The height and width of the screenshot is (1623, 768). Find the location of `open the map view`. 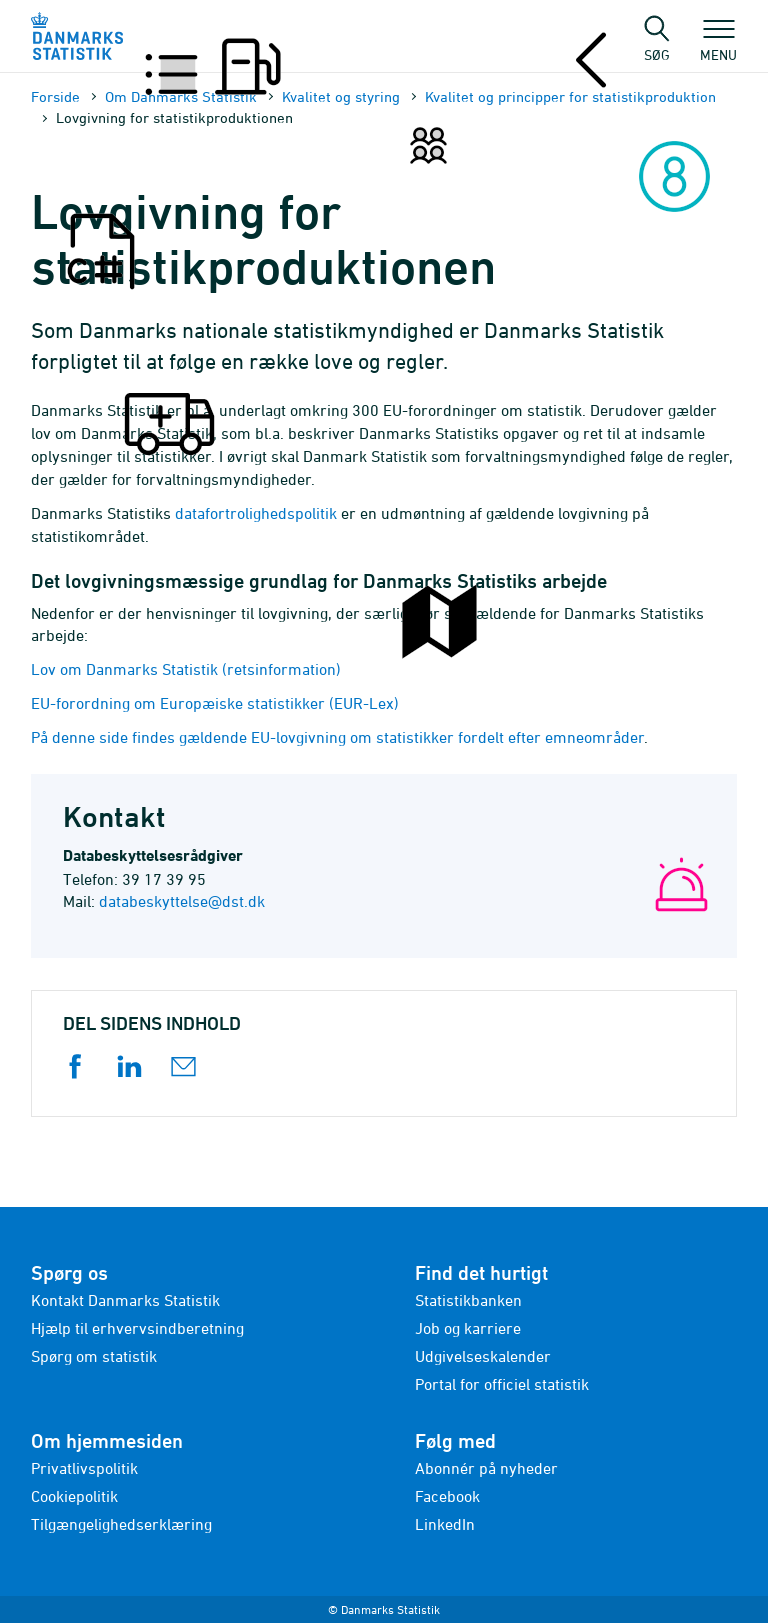

open the map view is located at coordinates (439, 621).